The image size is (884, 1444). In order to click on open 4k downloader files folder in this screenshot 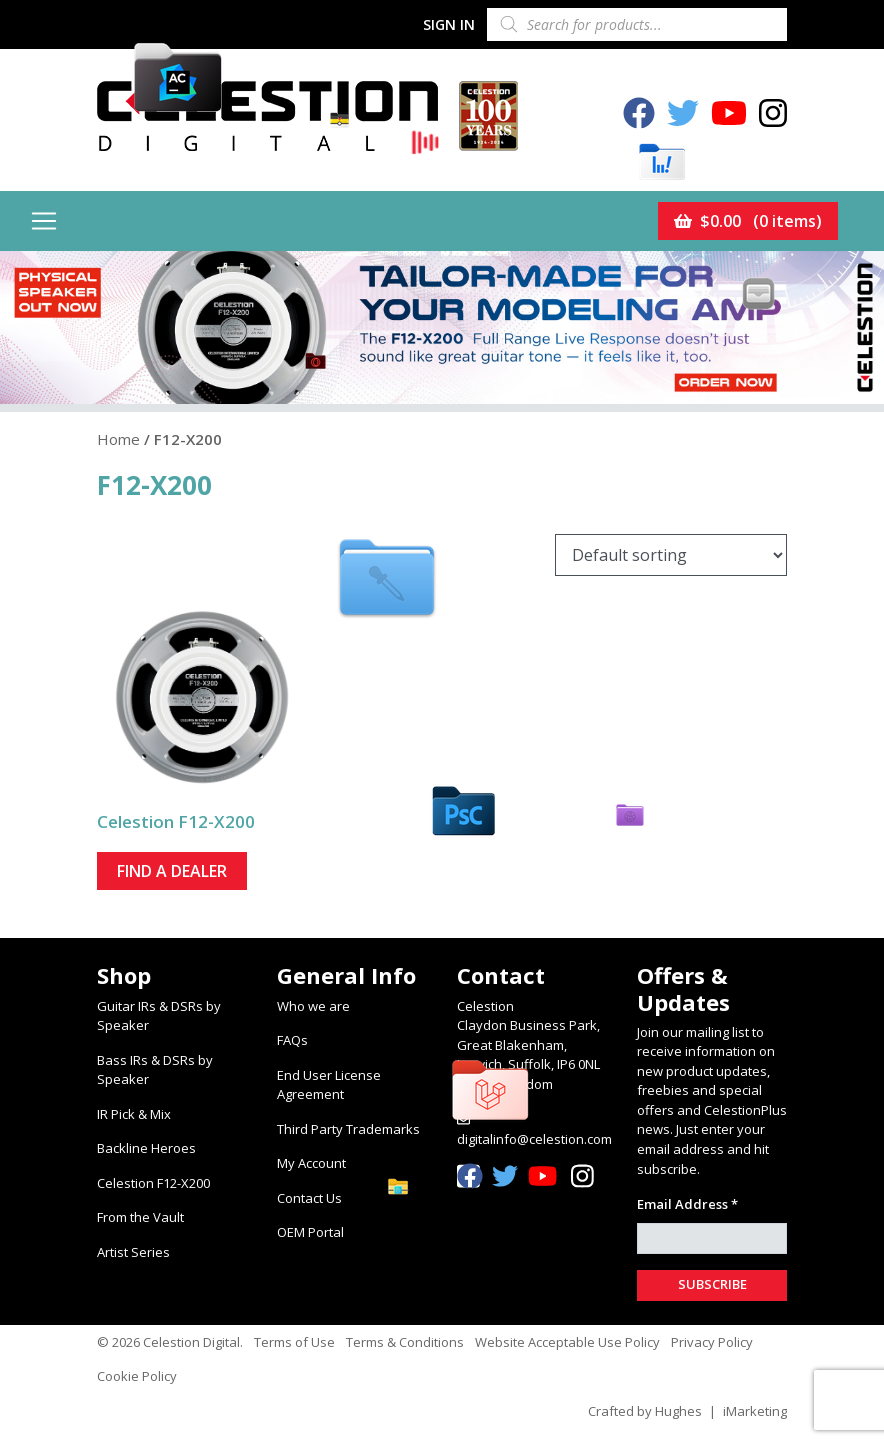, I will do `click(662, 163)`.